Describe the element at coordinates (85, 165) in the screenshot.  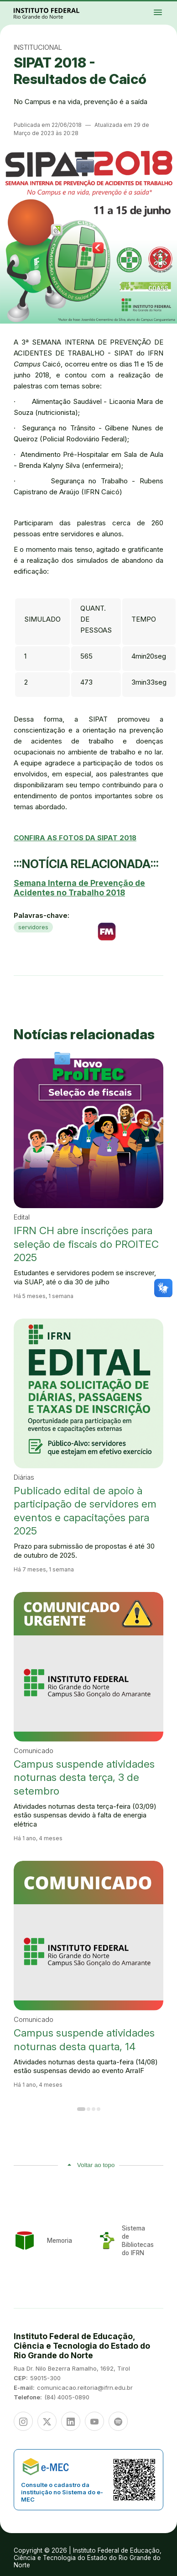
I see `open your images folder` at that location.